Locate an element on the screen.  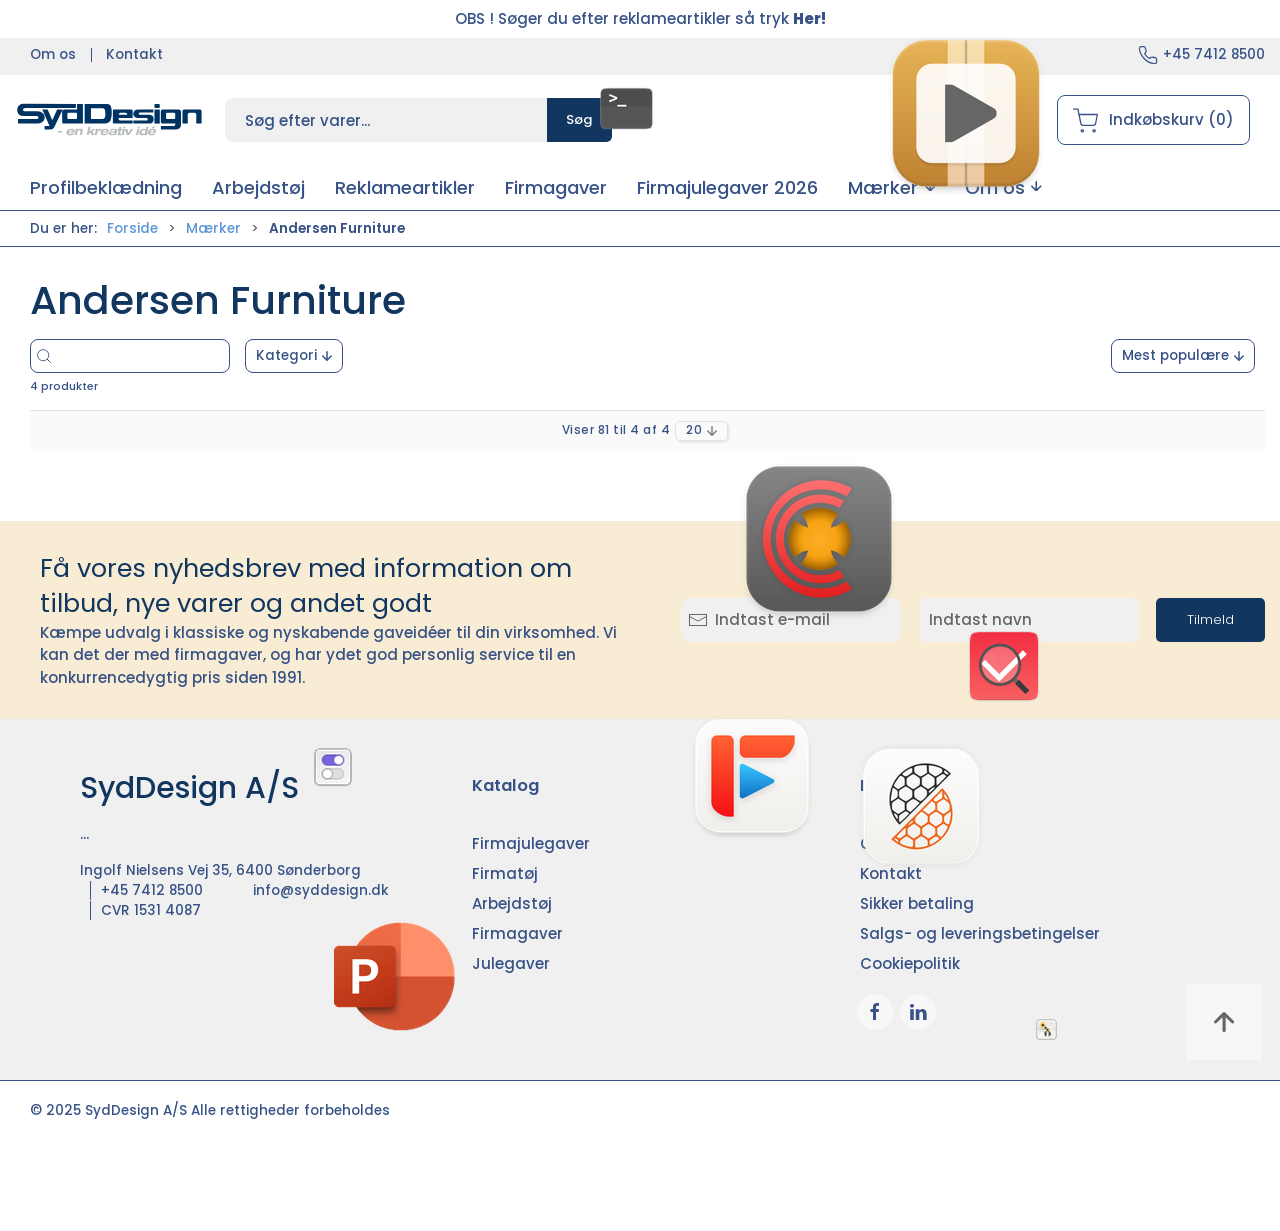
open desktop preferences or settings is located at coordinates (333, 767).